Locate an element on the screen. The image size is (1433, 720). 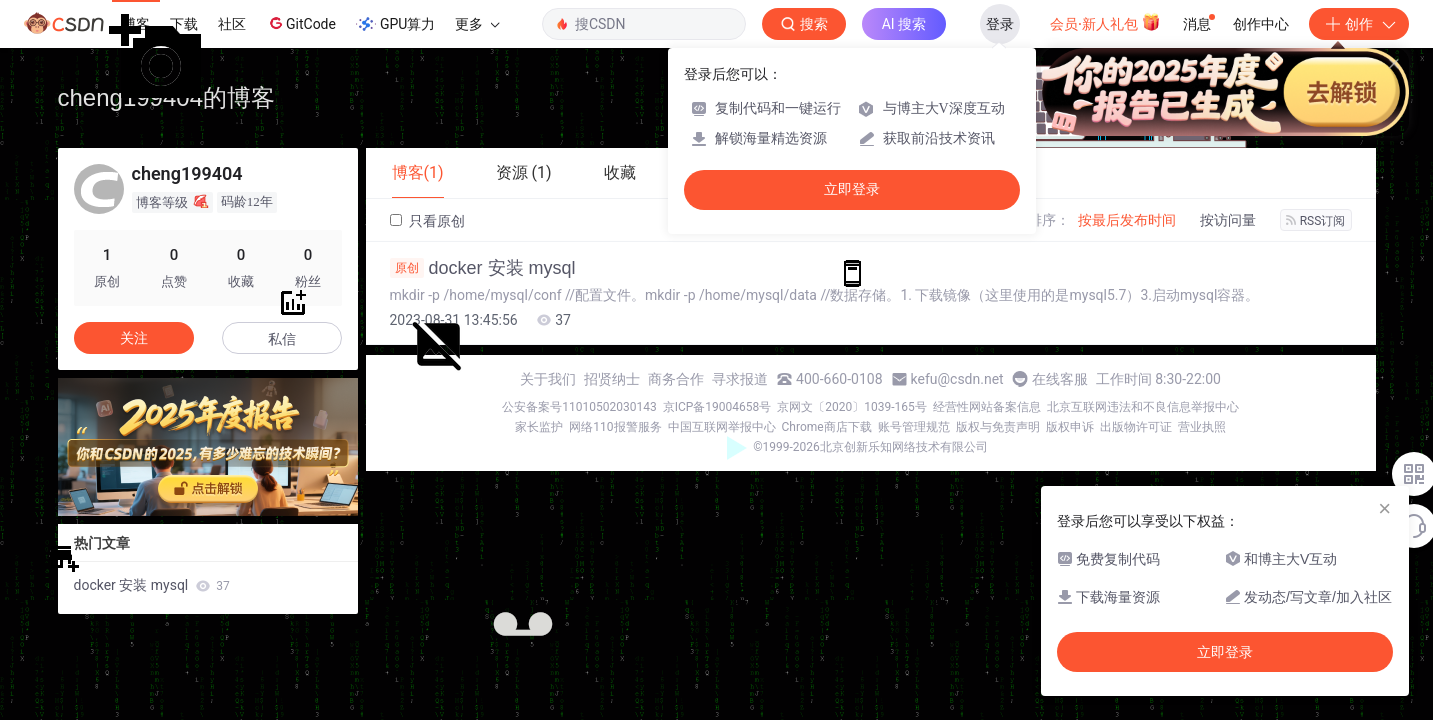
indicates active recording in progress is located at coordinates (523, 624).